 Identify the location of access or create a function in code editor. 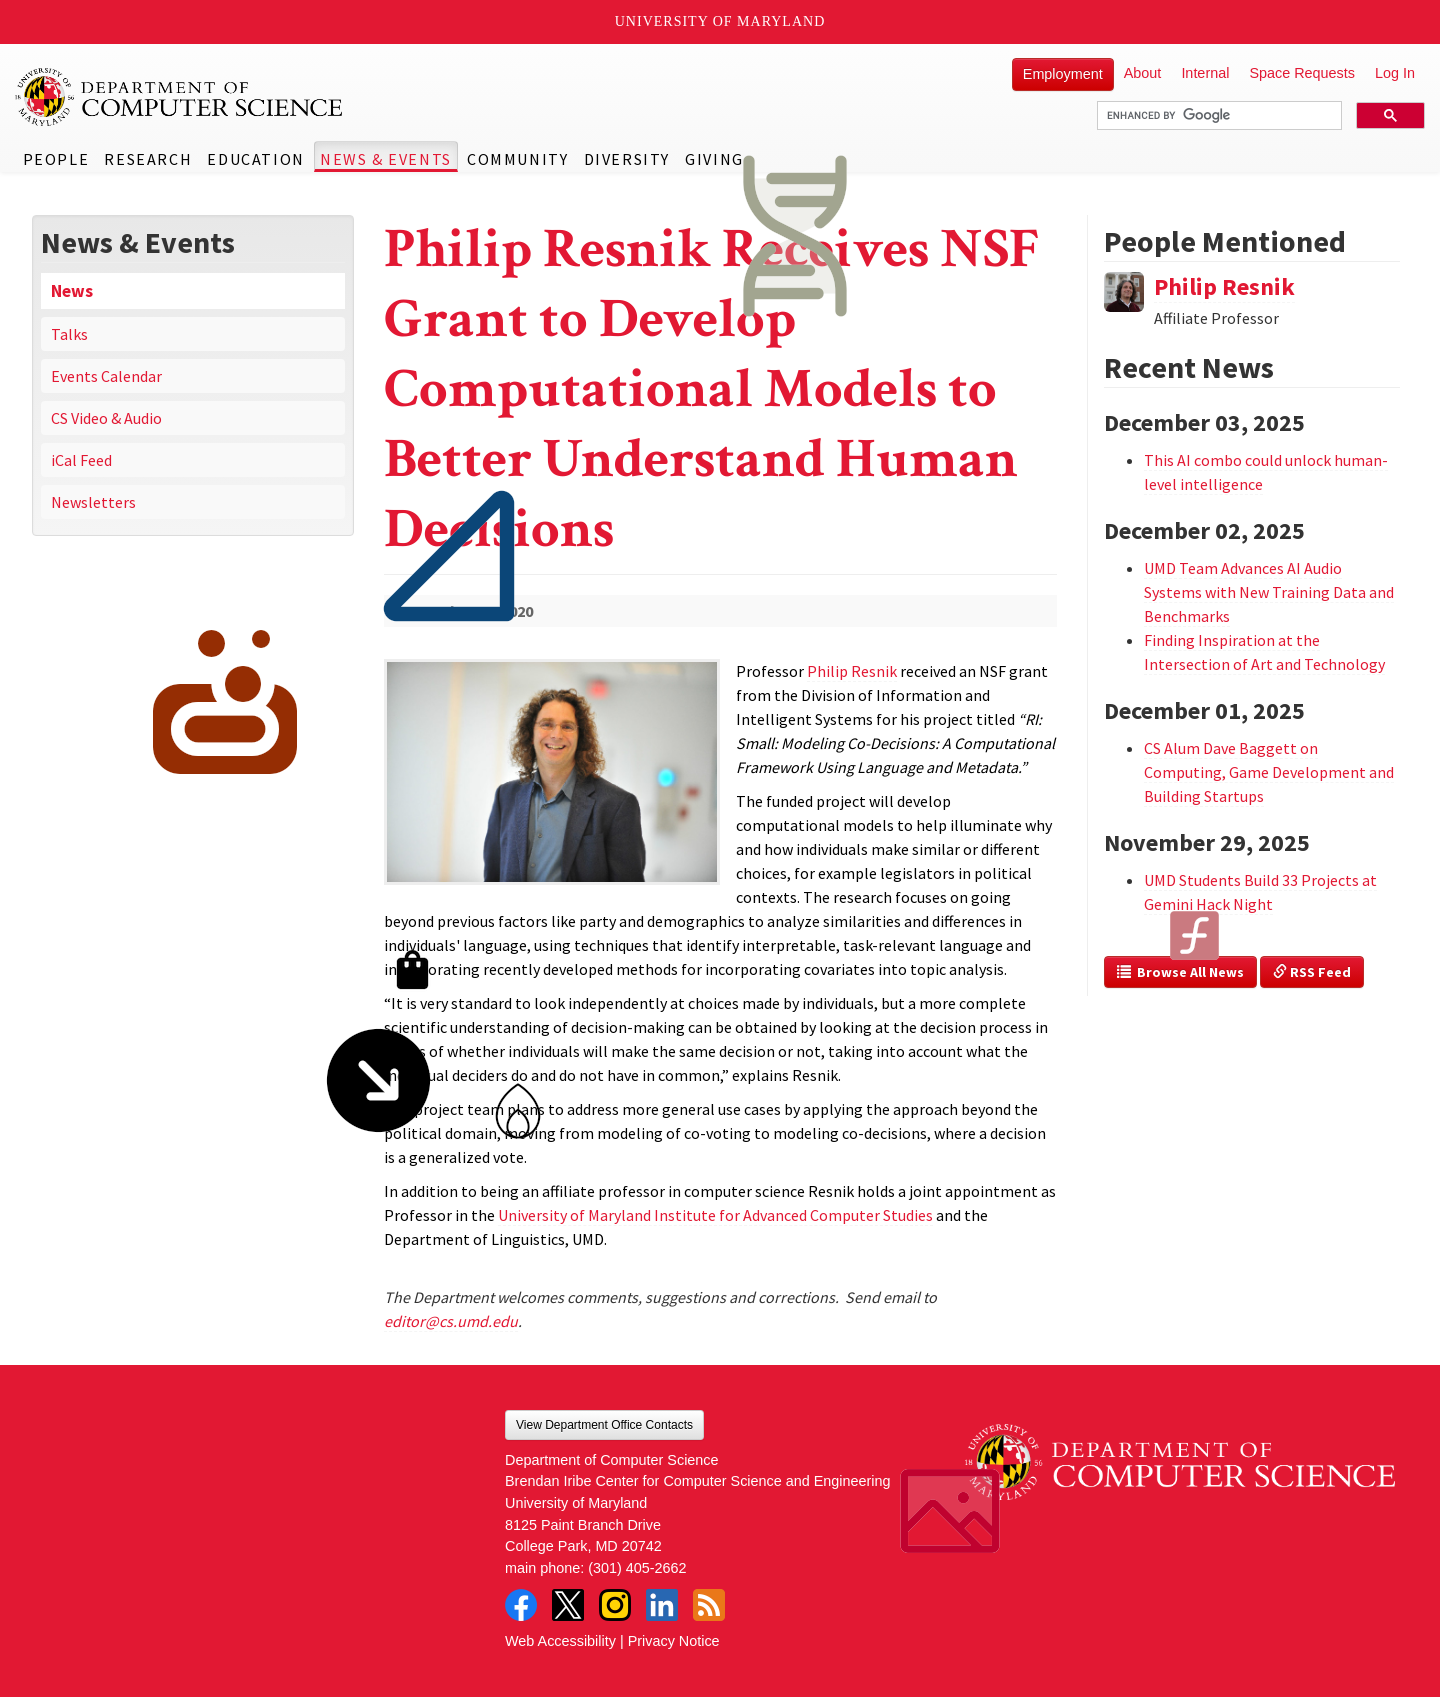
(1194, 935).